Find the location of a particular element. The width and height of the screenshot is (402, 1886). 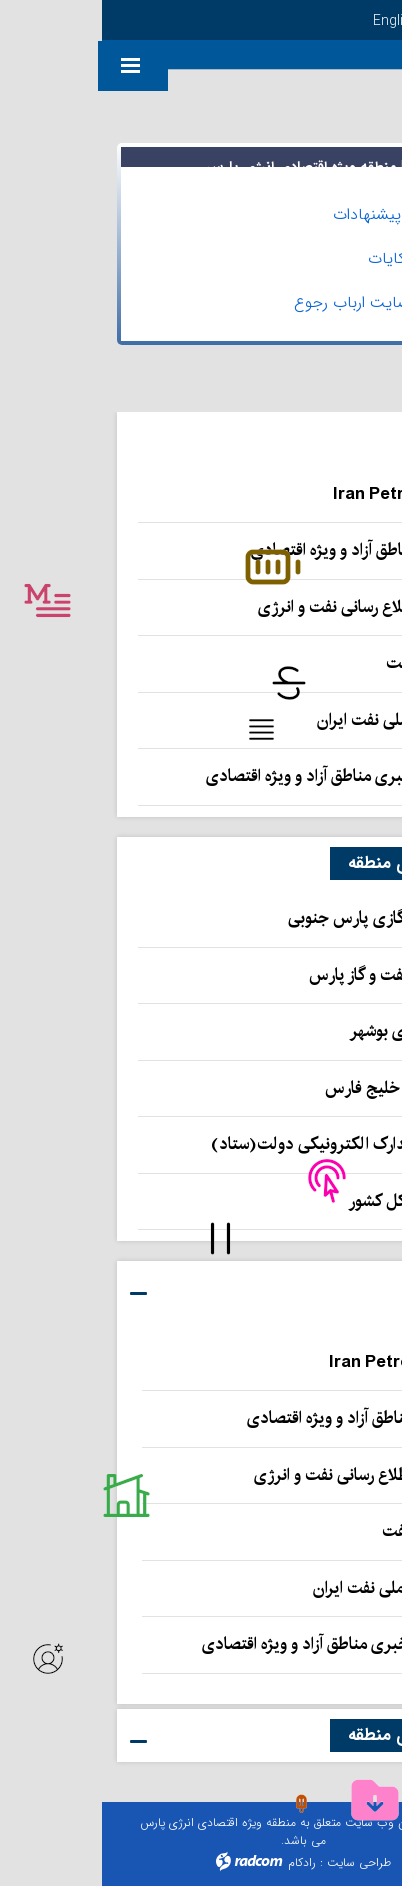

access summer treats or frozen desserts category is located at coordinates (301, 1803).